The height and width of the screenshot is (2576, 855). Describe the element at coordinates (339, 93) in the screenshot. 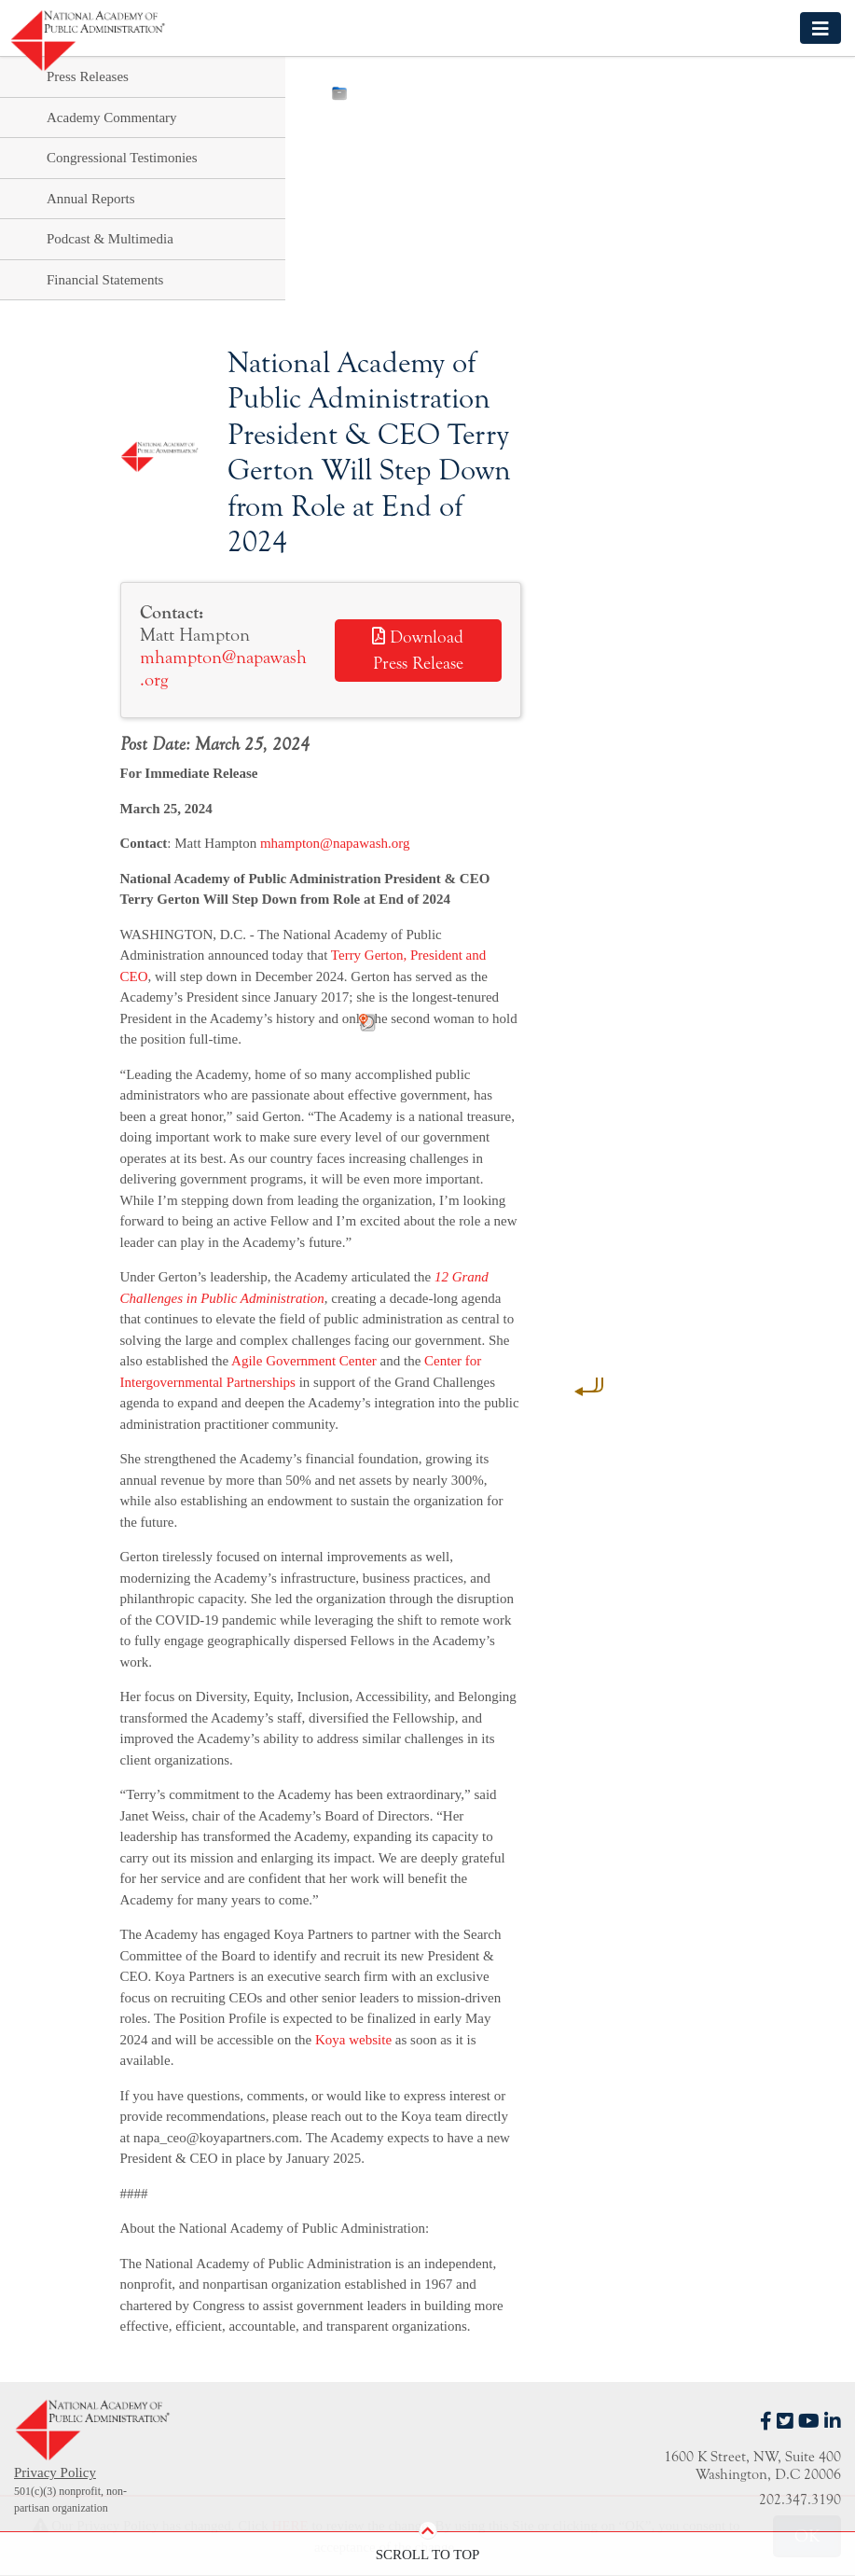

I see `open the file manager application` at that location.